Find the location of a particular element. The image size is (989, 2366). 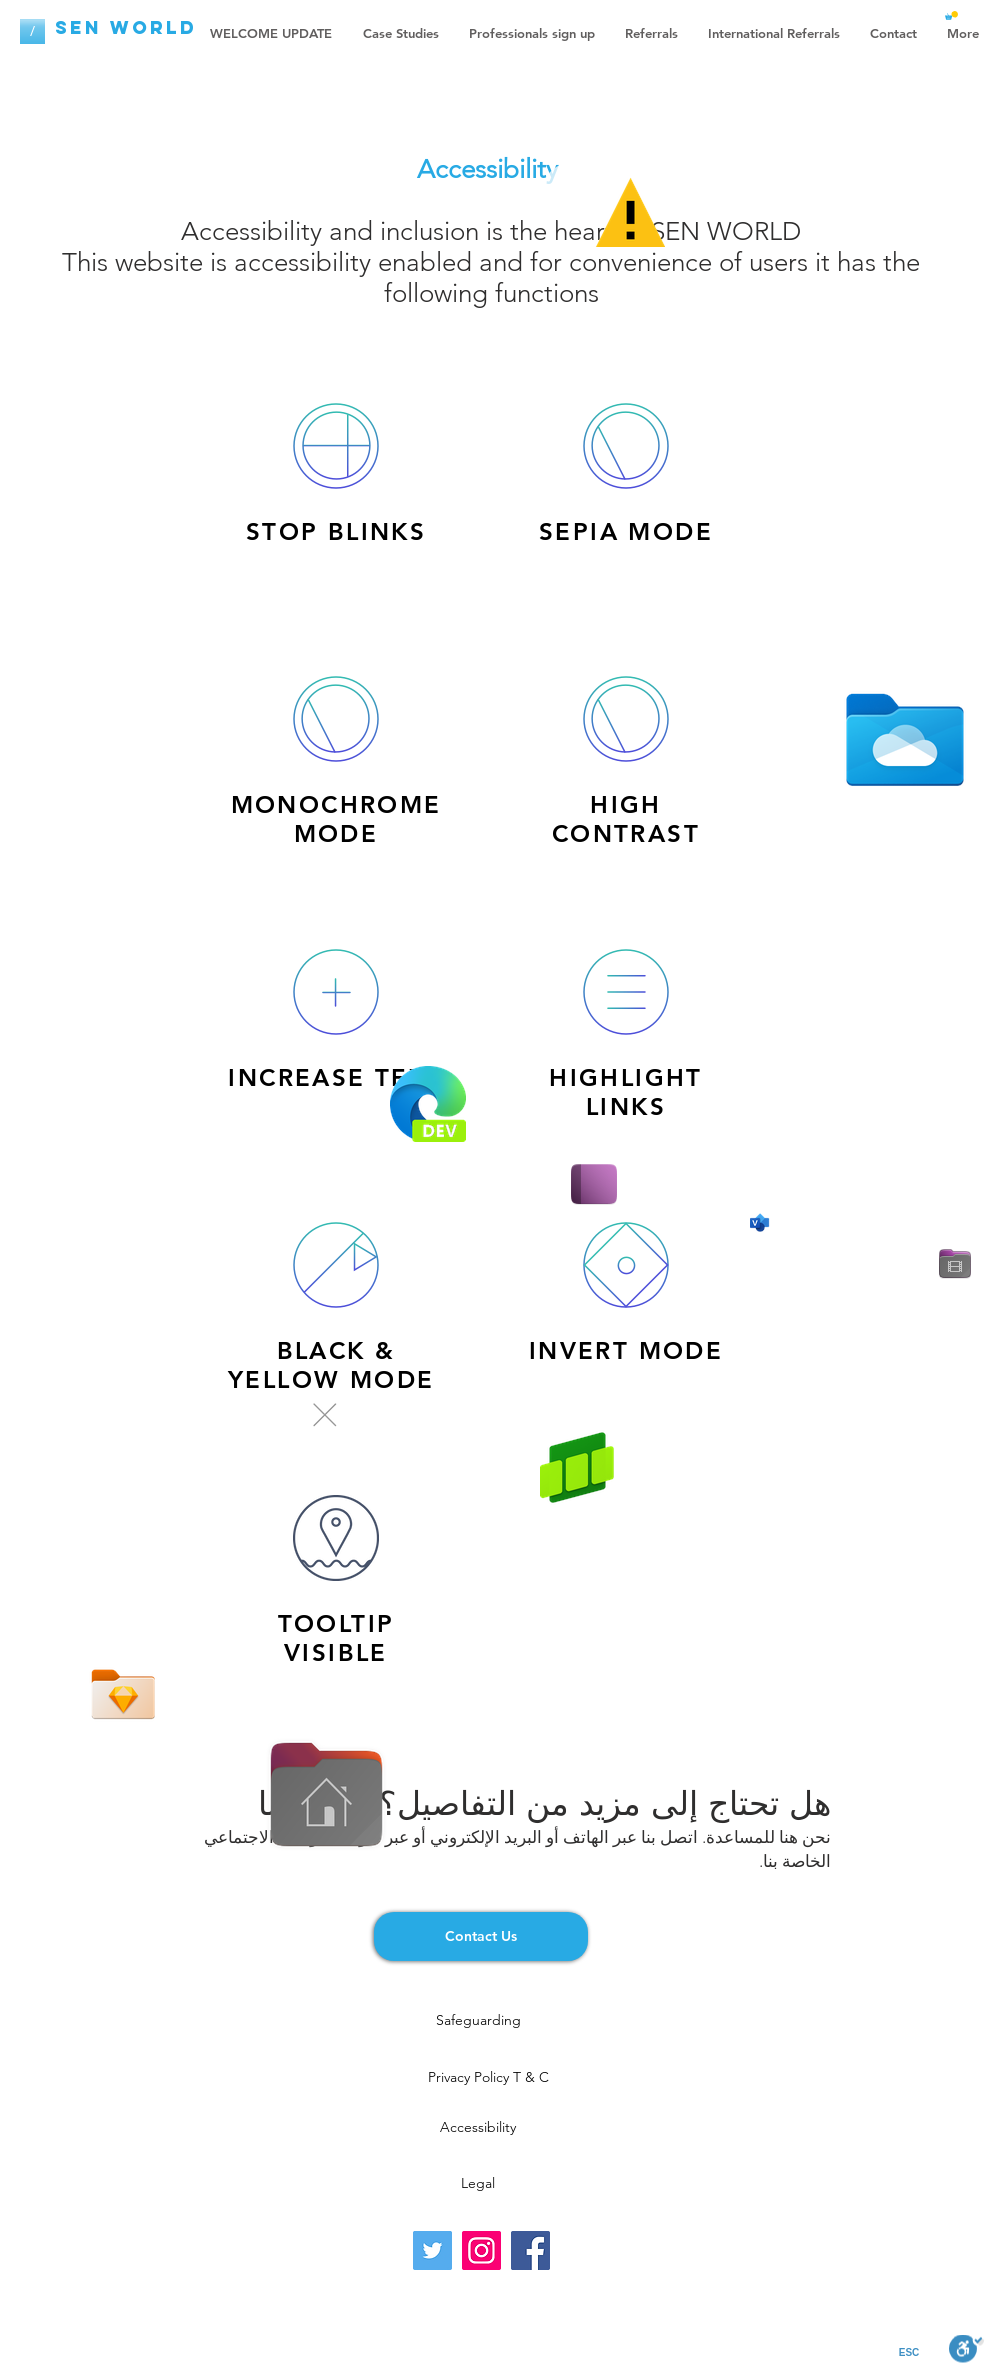

open Microsoft Visio application is located at coordinates (760, 1223).